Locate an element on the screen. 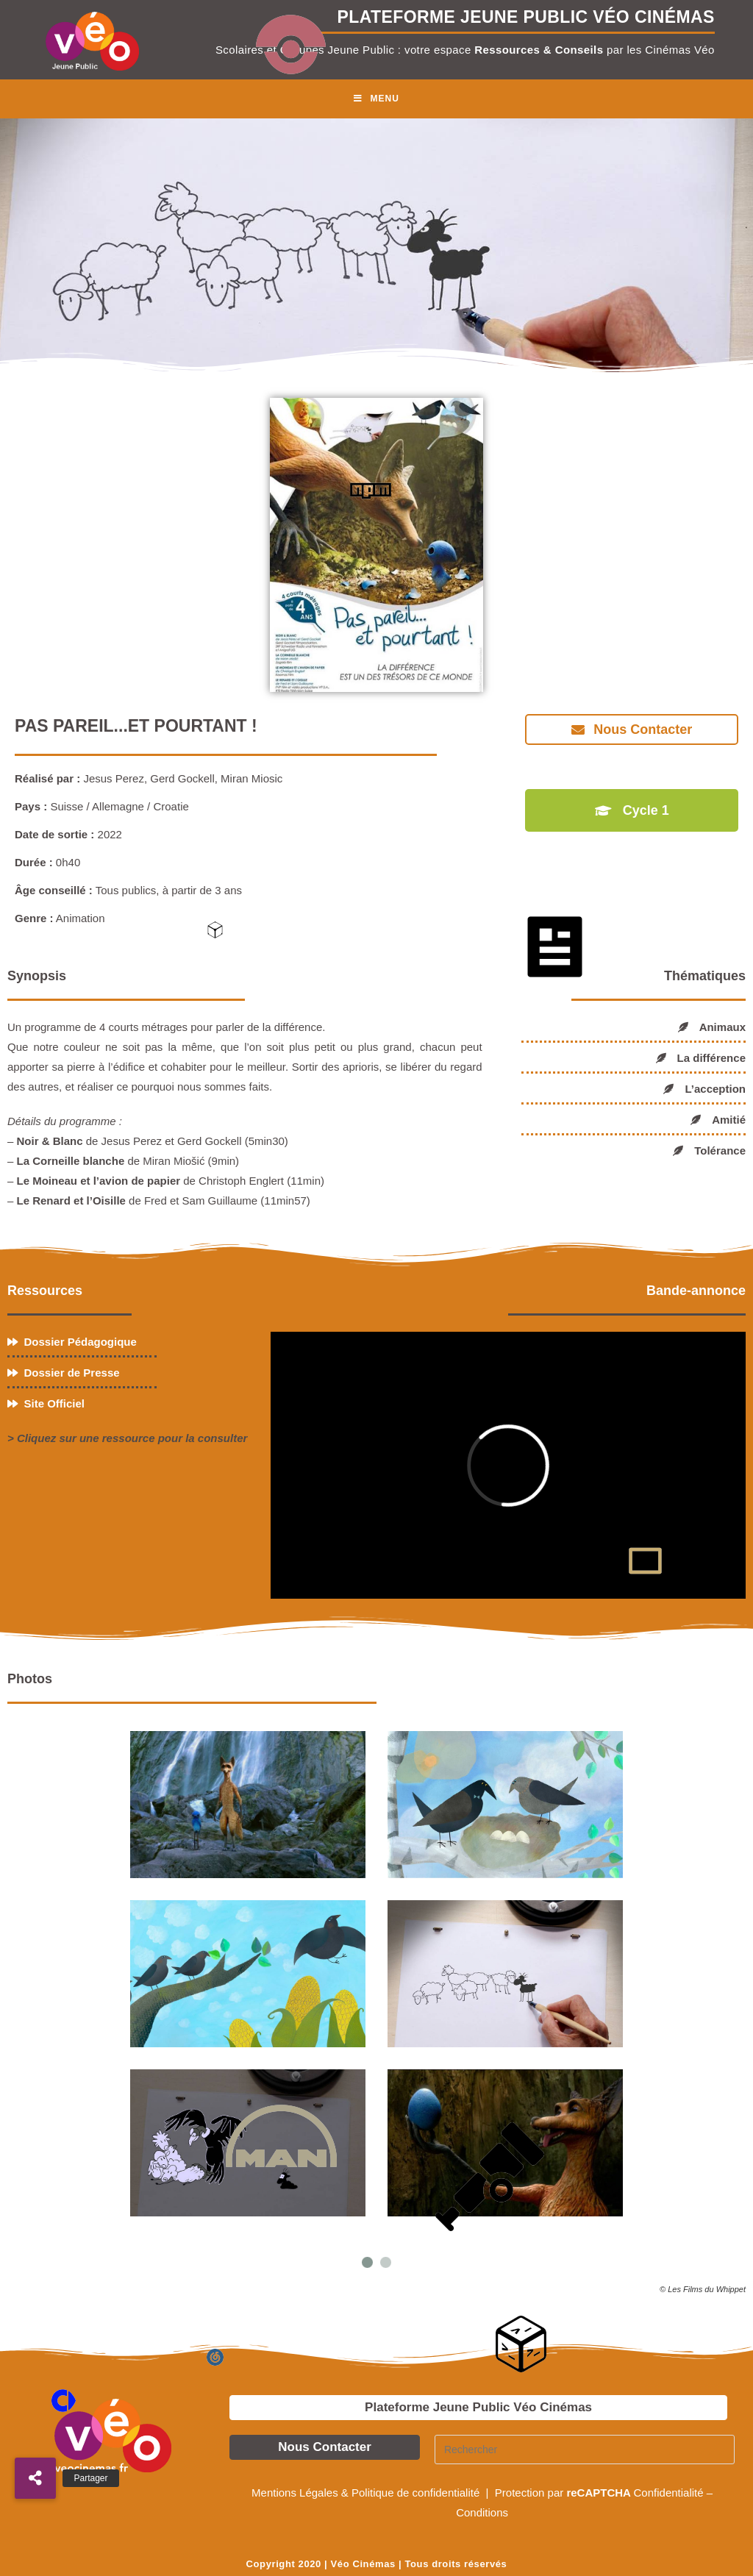 Image resolution: width=753 pixels, height=2576 pixels. IPFS (InterPlanetary File System) logo is located at coordinates (215, 930).